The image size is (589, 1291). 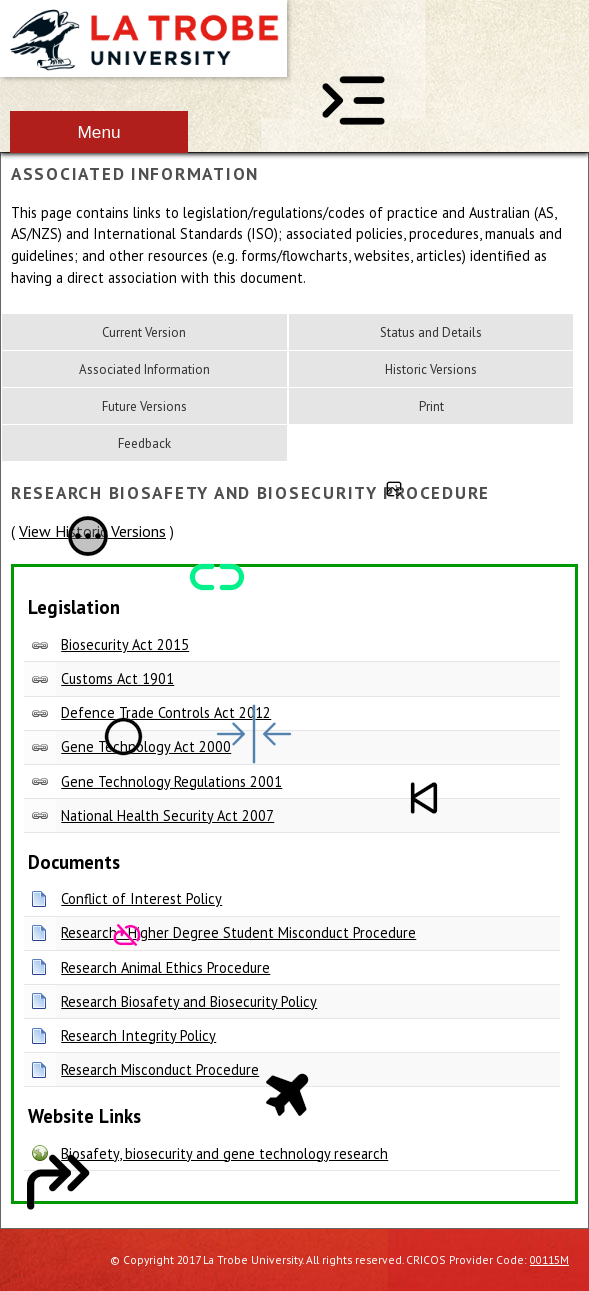 I want to click on forward message to multiple recipients, so click(x=60, y=1184).